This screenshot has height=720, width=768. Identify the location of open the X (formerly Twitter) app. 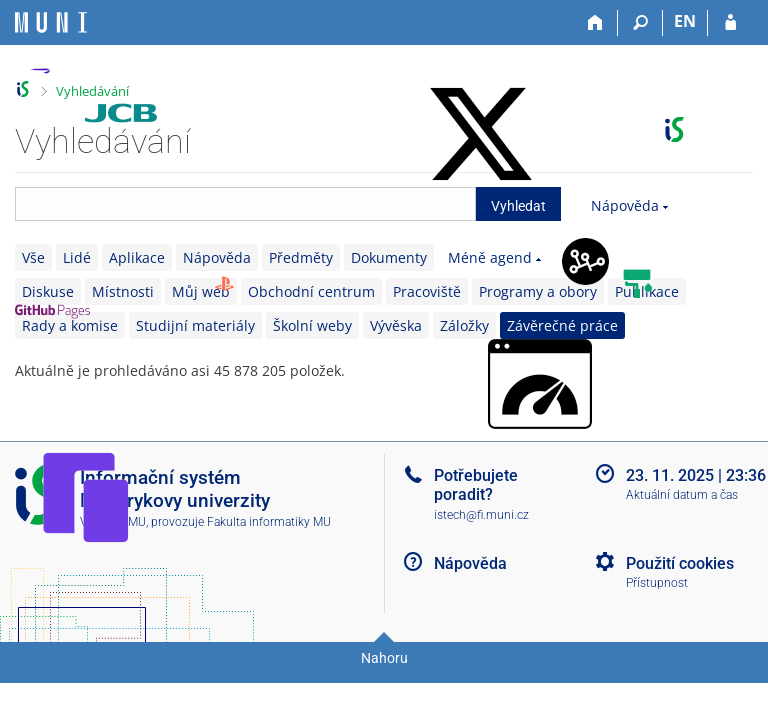
(481, 134).